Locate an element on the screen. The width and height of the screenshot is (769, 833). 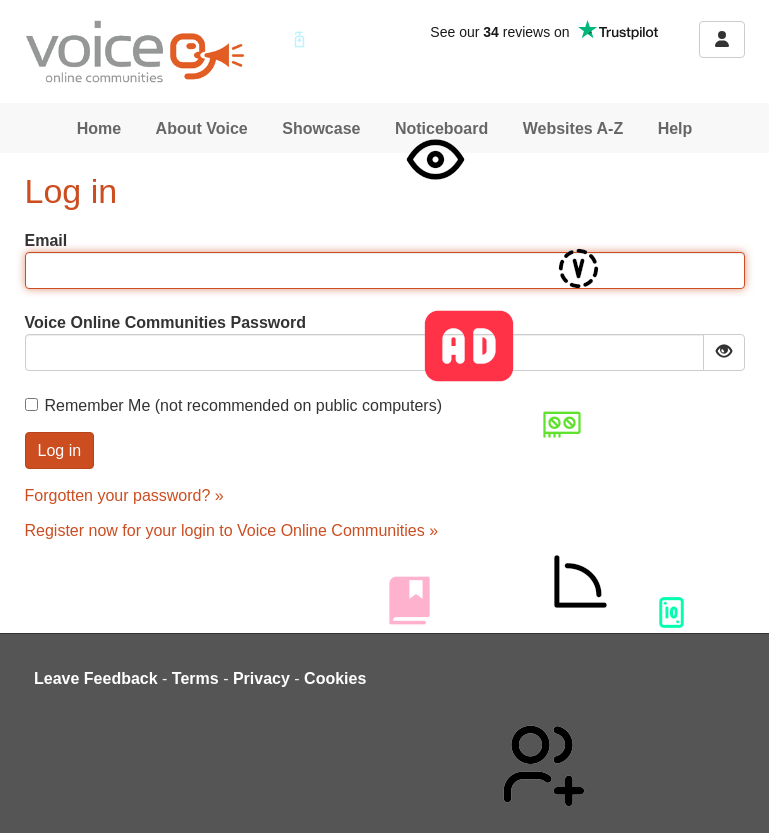
access your bookmarked reading list is located at coordinates (409, 600).